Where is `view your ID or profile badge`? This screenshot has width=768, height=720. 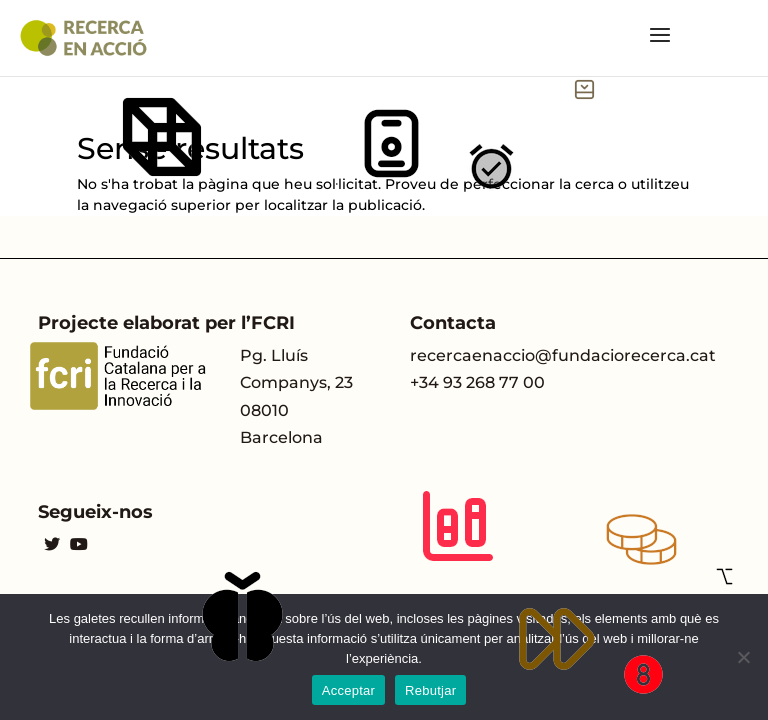
view your ID or profile badge is located at coordinates (391, 143).